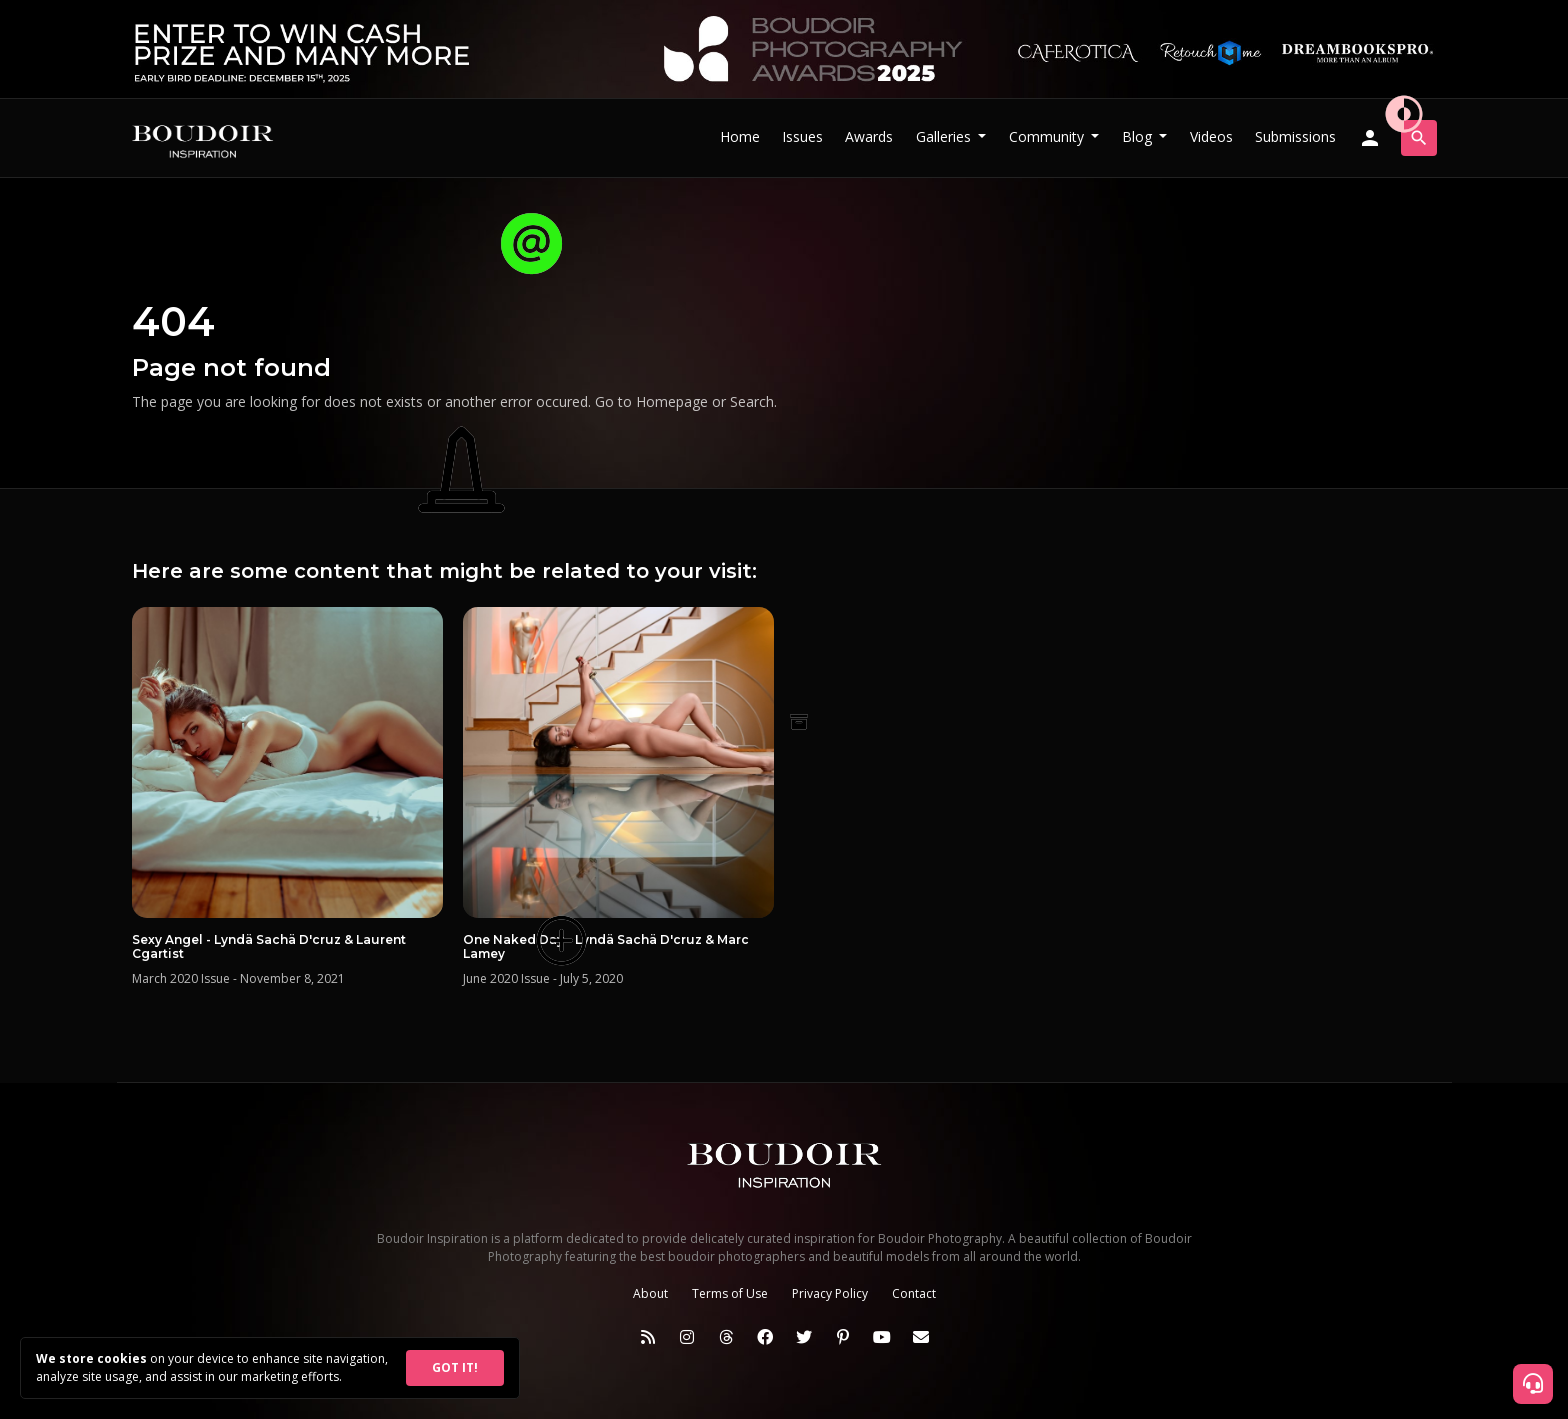  Describe the element at coordinates (461, 469) in the screenshot. I see `view monuments or landmarks nearby` at that location.